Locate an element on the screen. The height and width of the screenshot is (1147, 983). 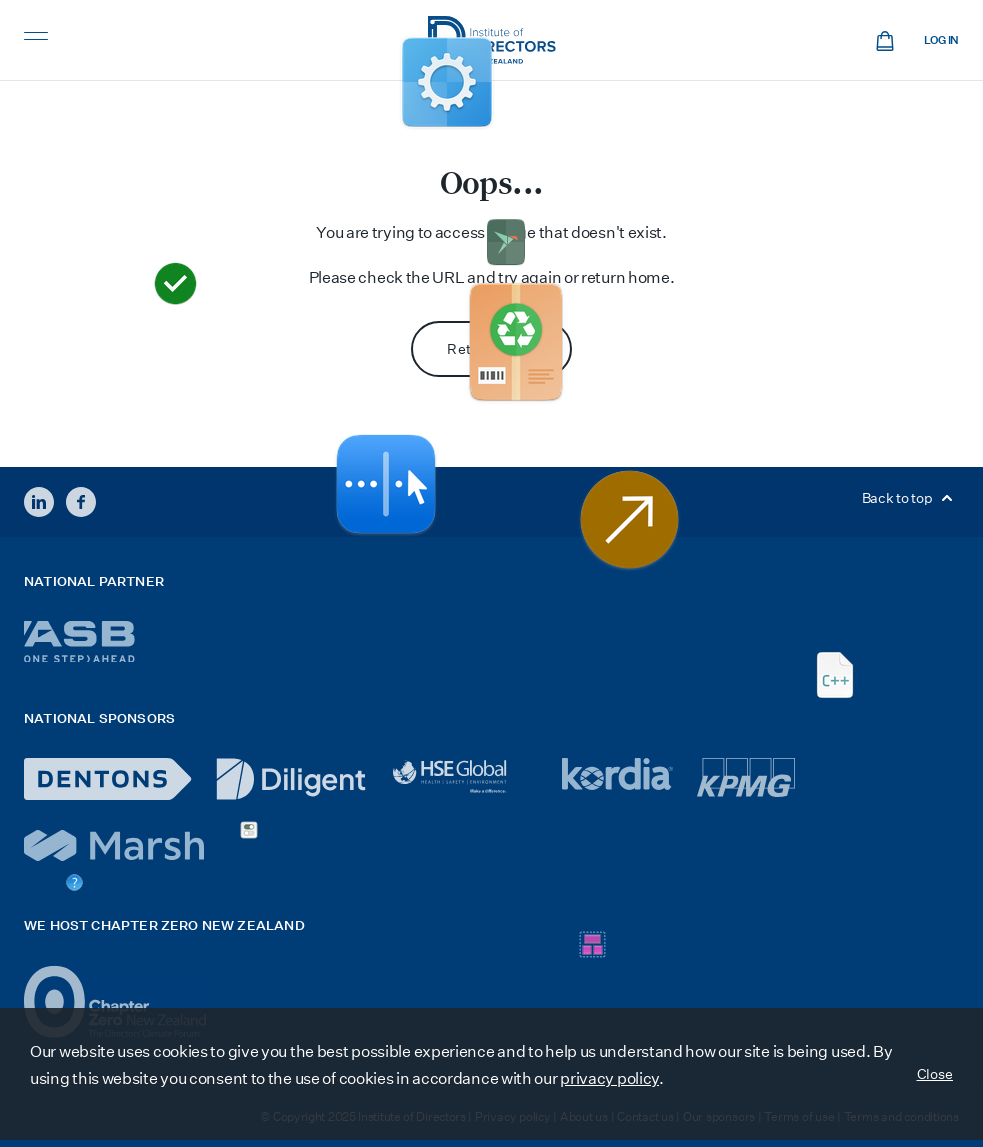
access help documentation and support is located at coordinates (74, 882).